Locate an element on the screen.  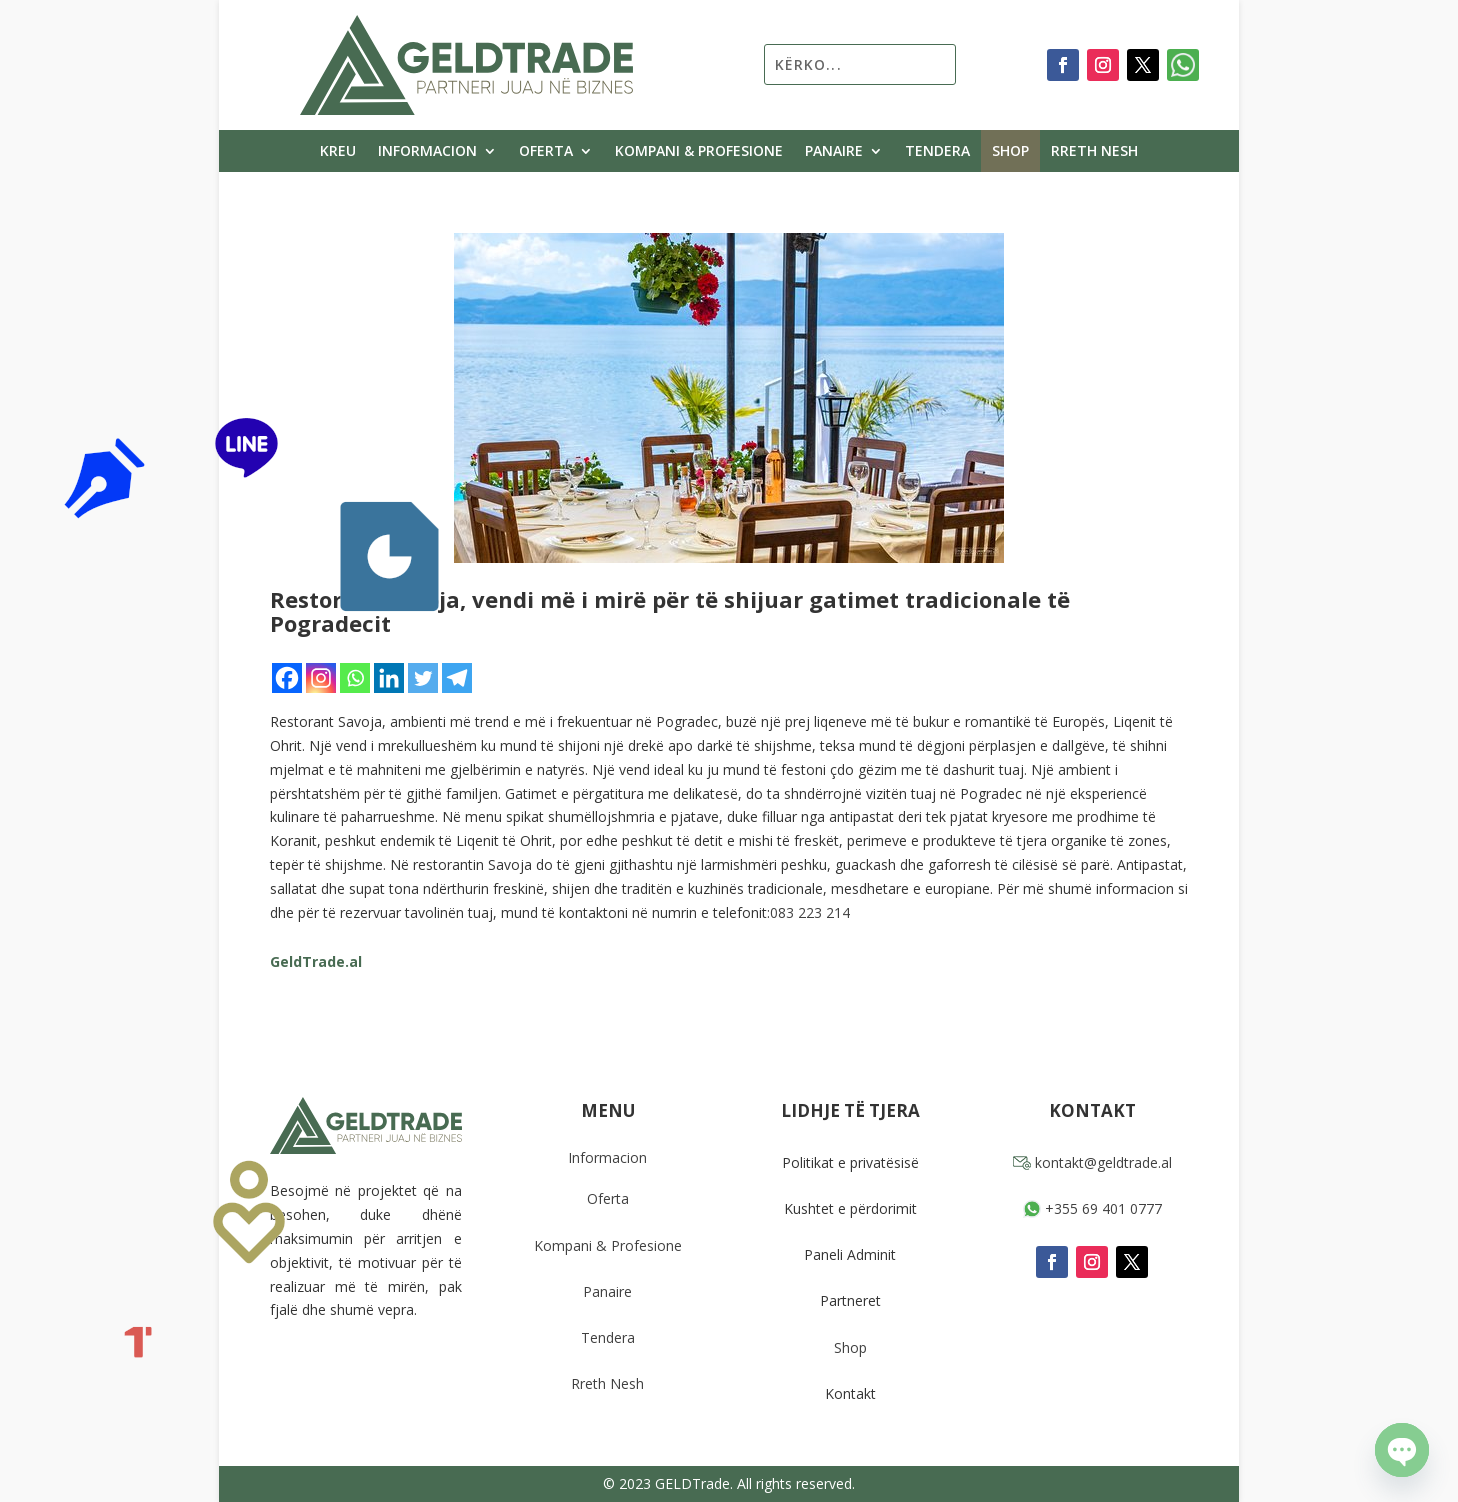
access drawing or illustration tools is located at coordinates (101, 477).